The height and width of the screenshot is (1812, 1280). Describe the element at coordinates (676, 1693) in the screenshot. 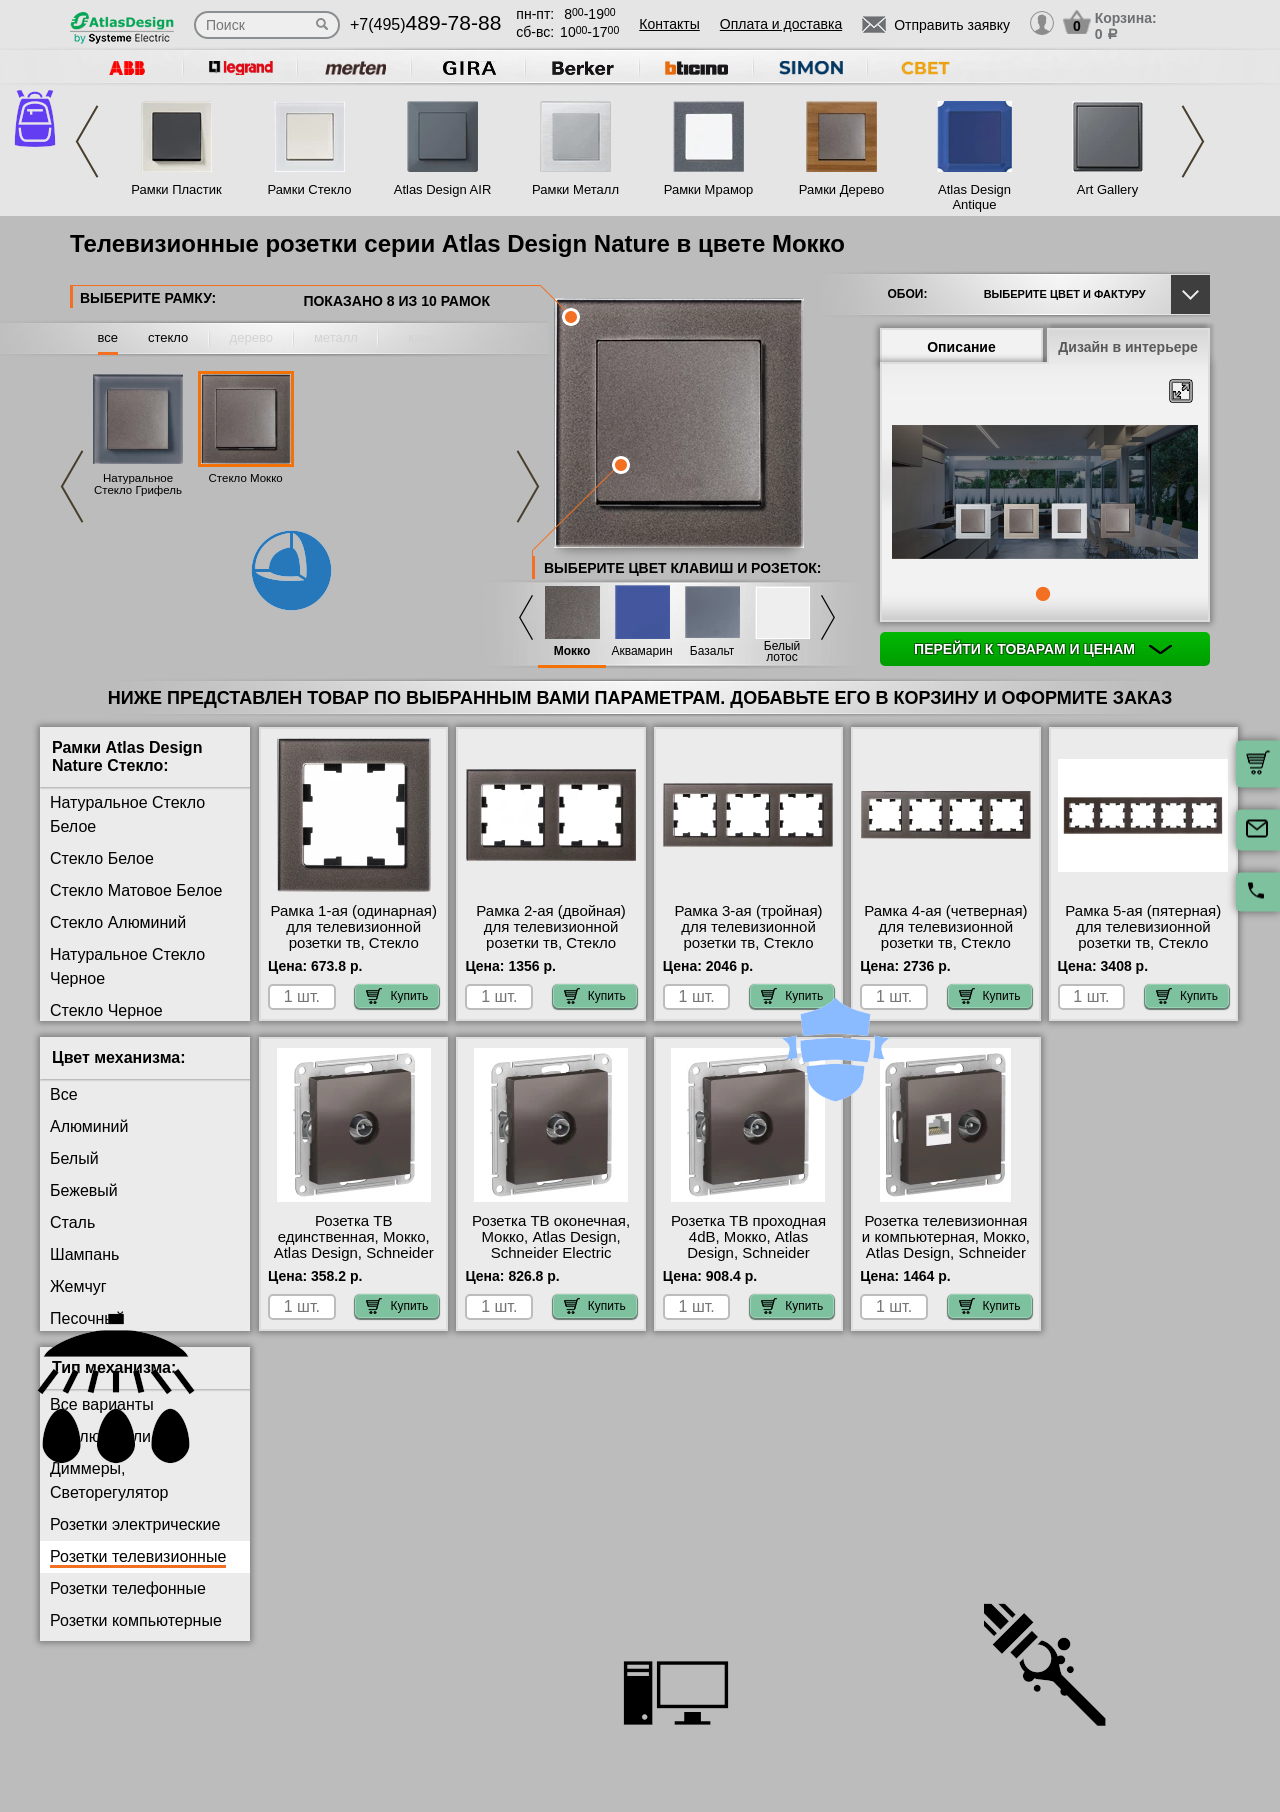

I see `access desktop or PC gaming mode` at that location.